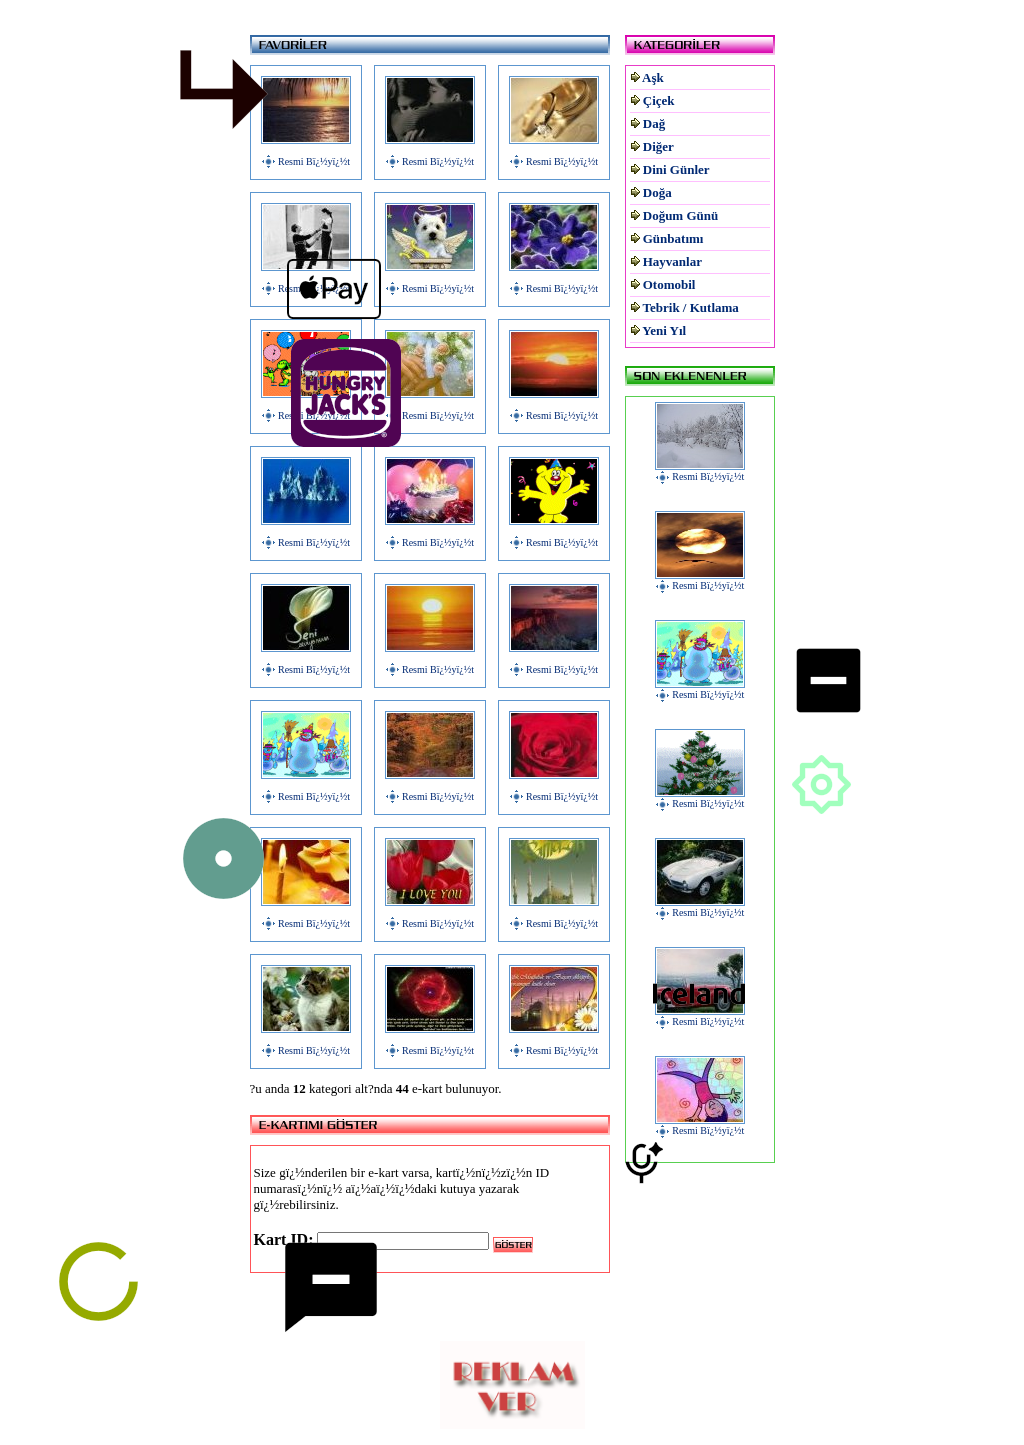 This screenshot has width=1024, height=1445. I want to click on pay with Apple Pay, so click(334, 289).